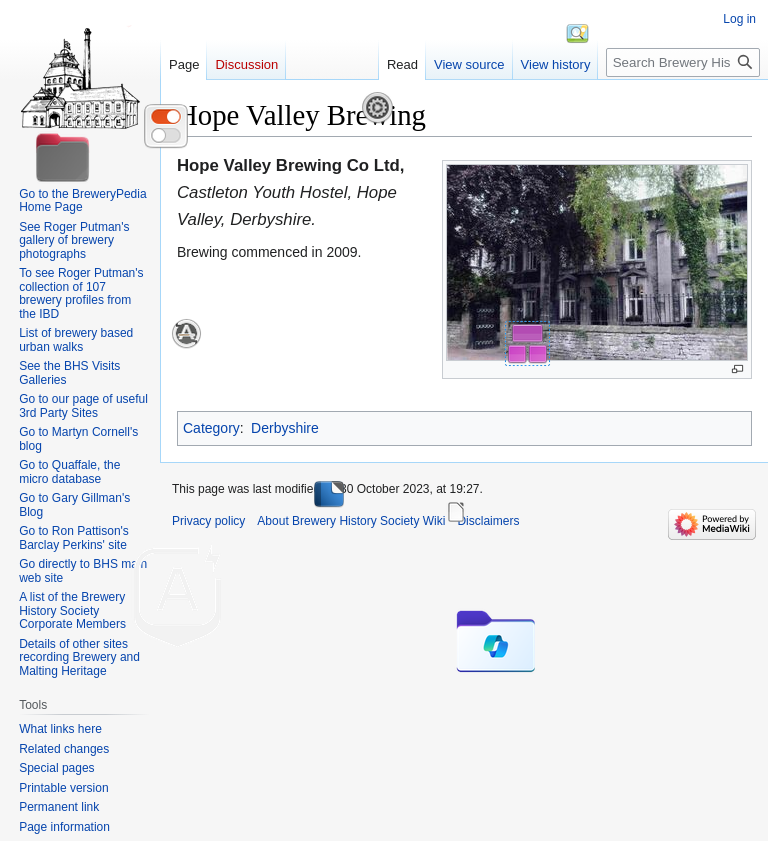 Image resolution: width=768 pixels, height=841 pixels. What do you see at coordinates (329, 493) in the screenshot?
I see `change desktop wallpaper settings` at bounding box center [329, 493].